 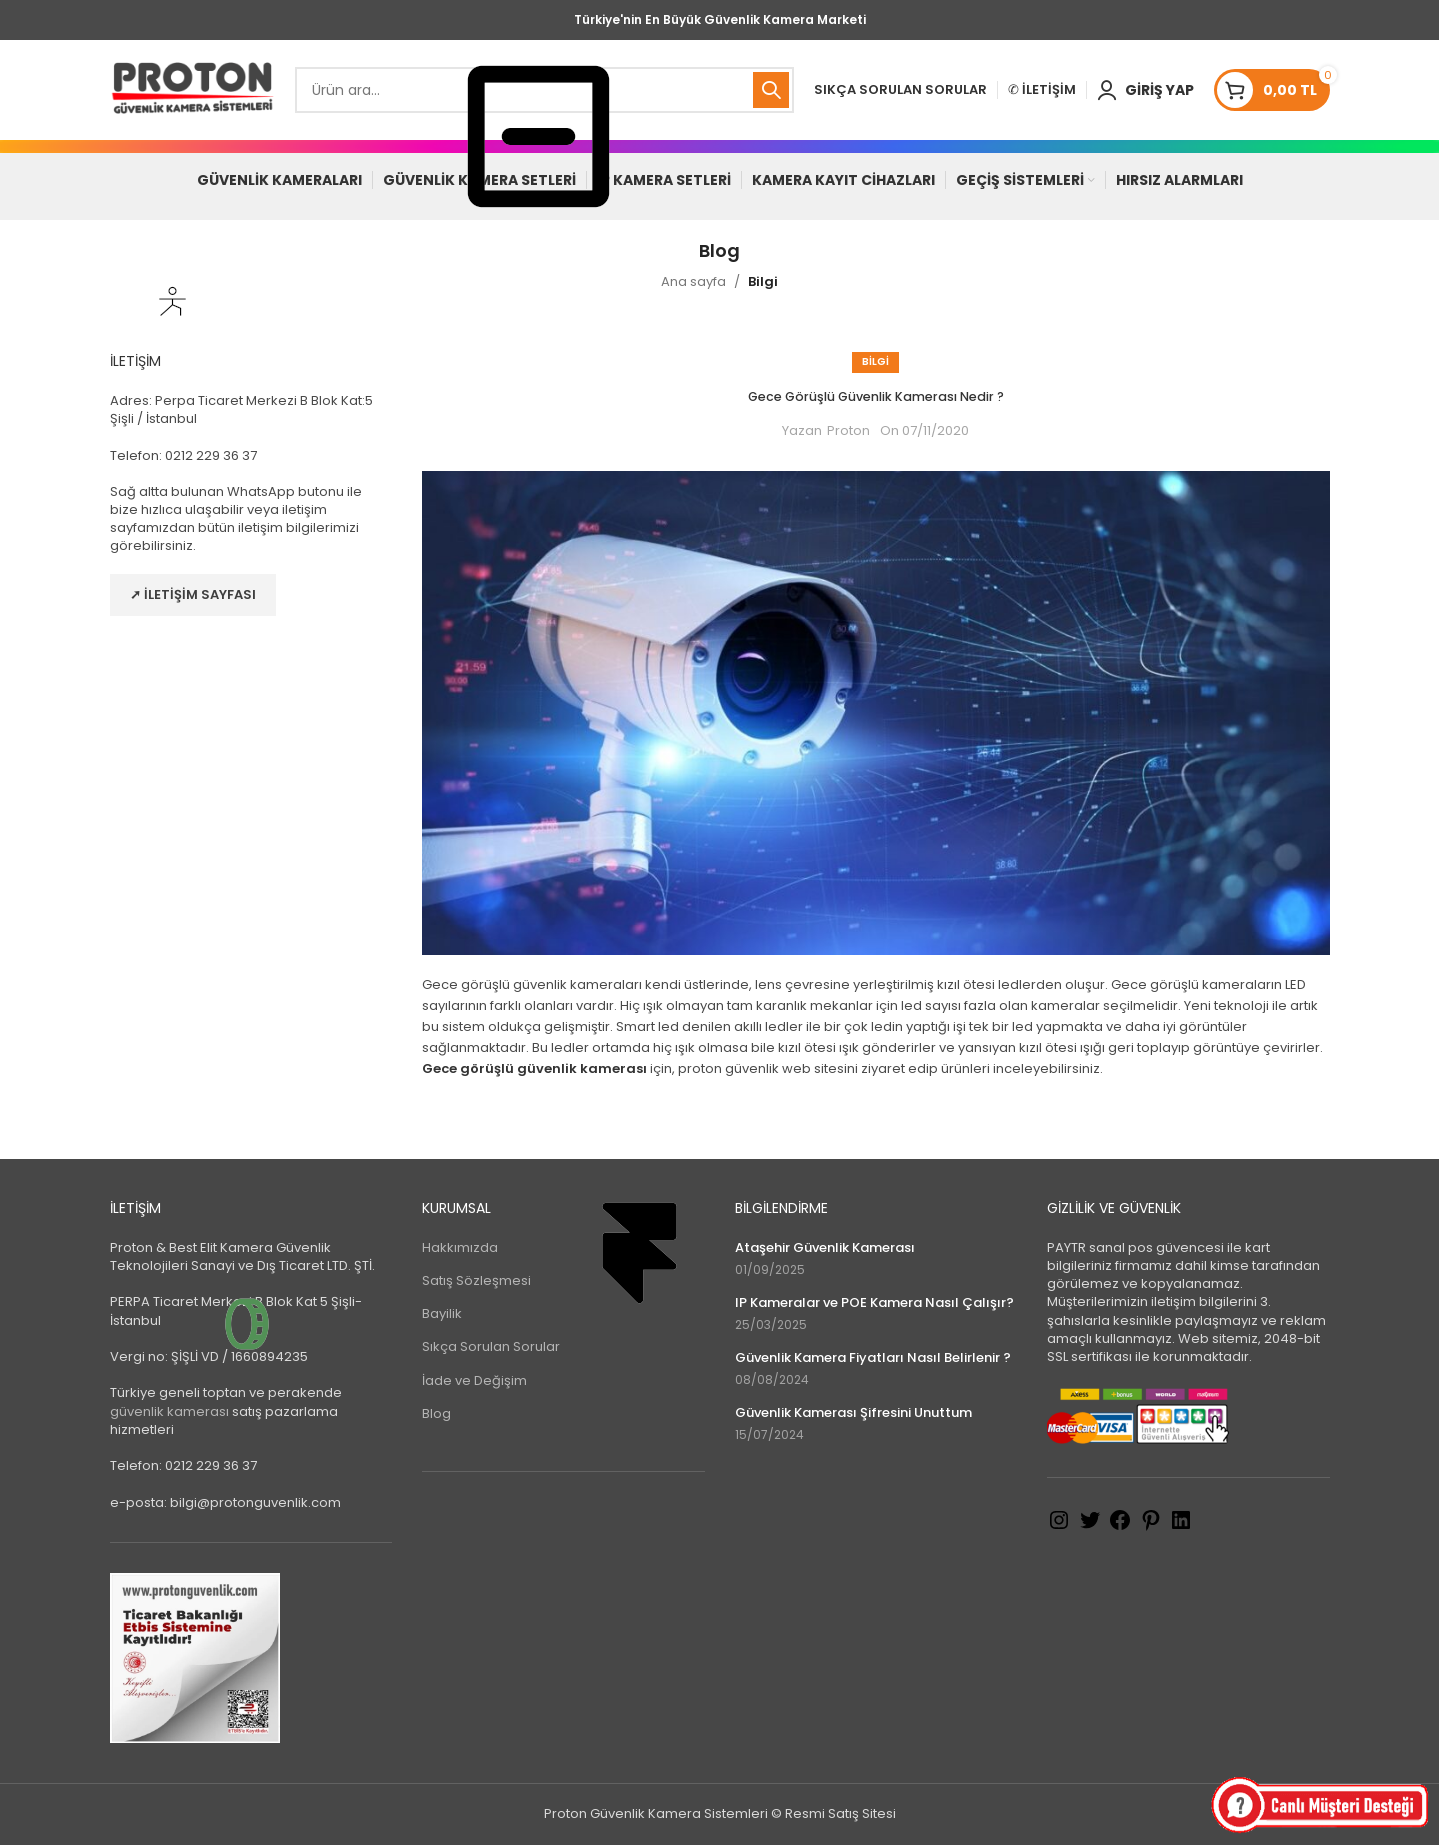 I want to click on view your coin balance or currency, so click(x=247, y=1324).